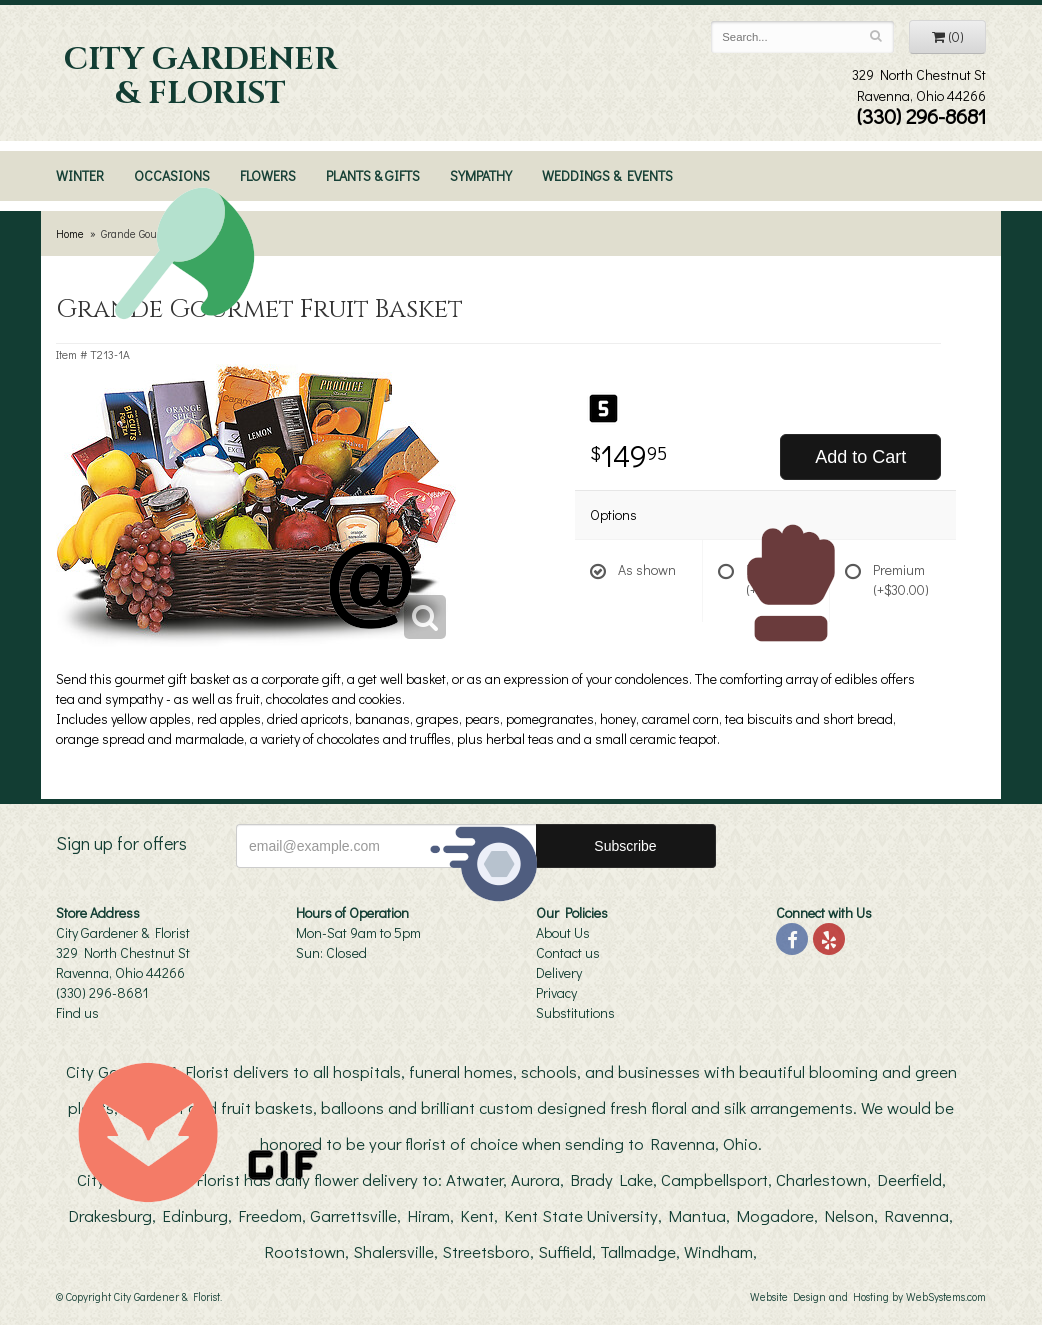  Describe the element at coordinates (370, 585) in the screenshot. I see `mention a user in chat` at that location.